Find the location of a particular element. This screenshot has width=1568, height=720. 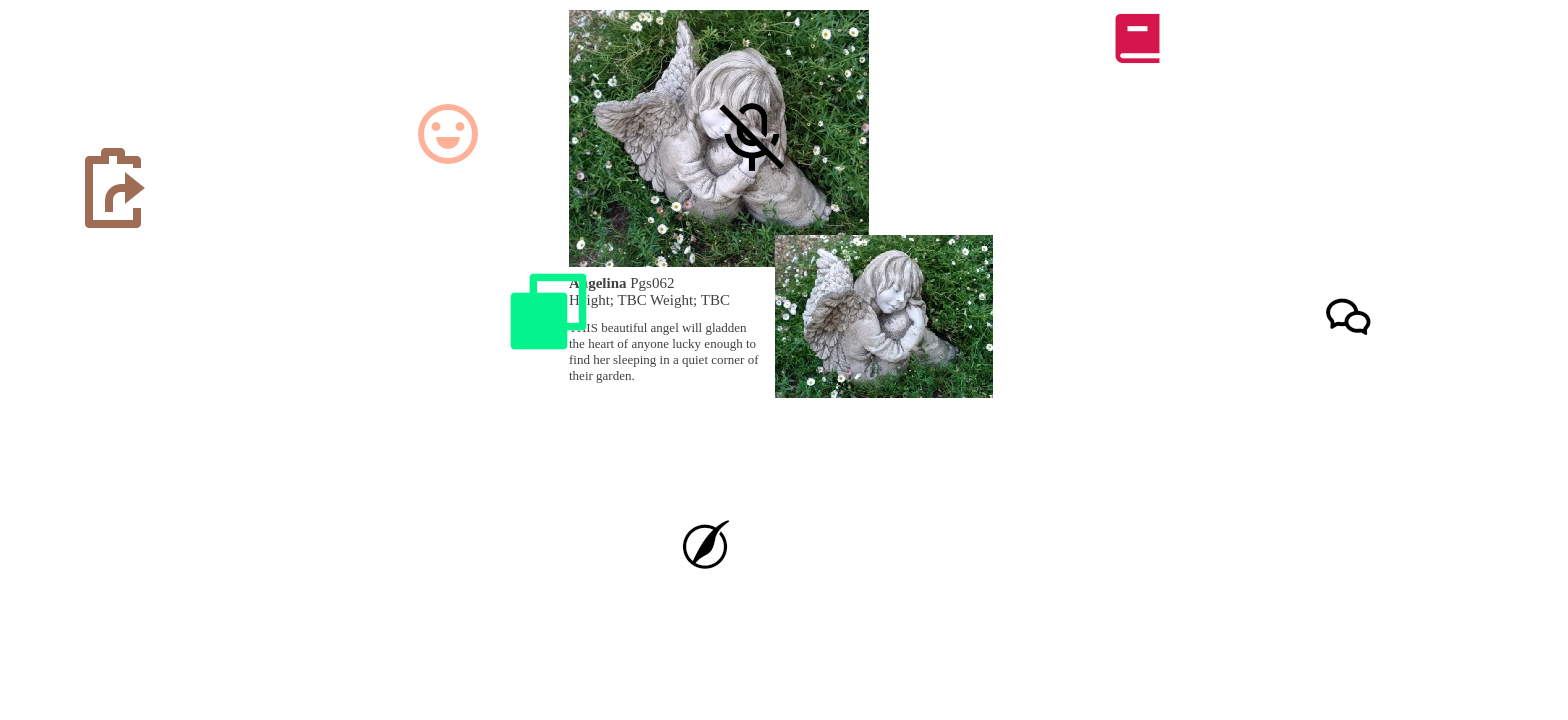

pied piper company logo is located at coordinates (705, 545).